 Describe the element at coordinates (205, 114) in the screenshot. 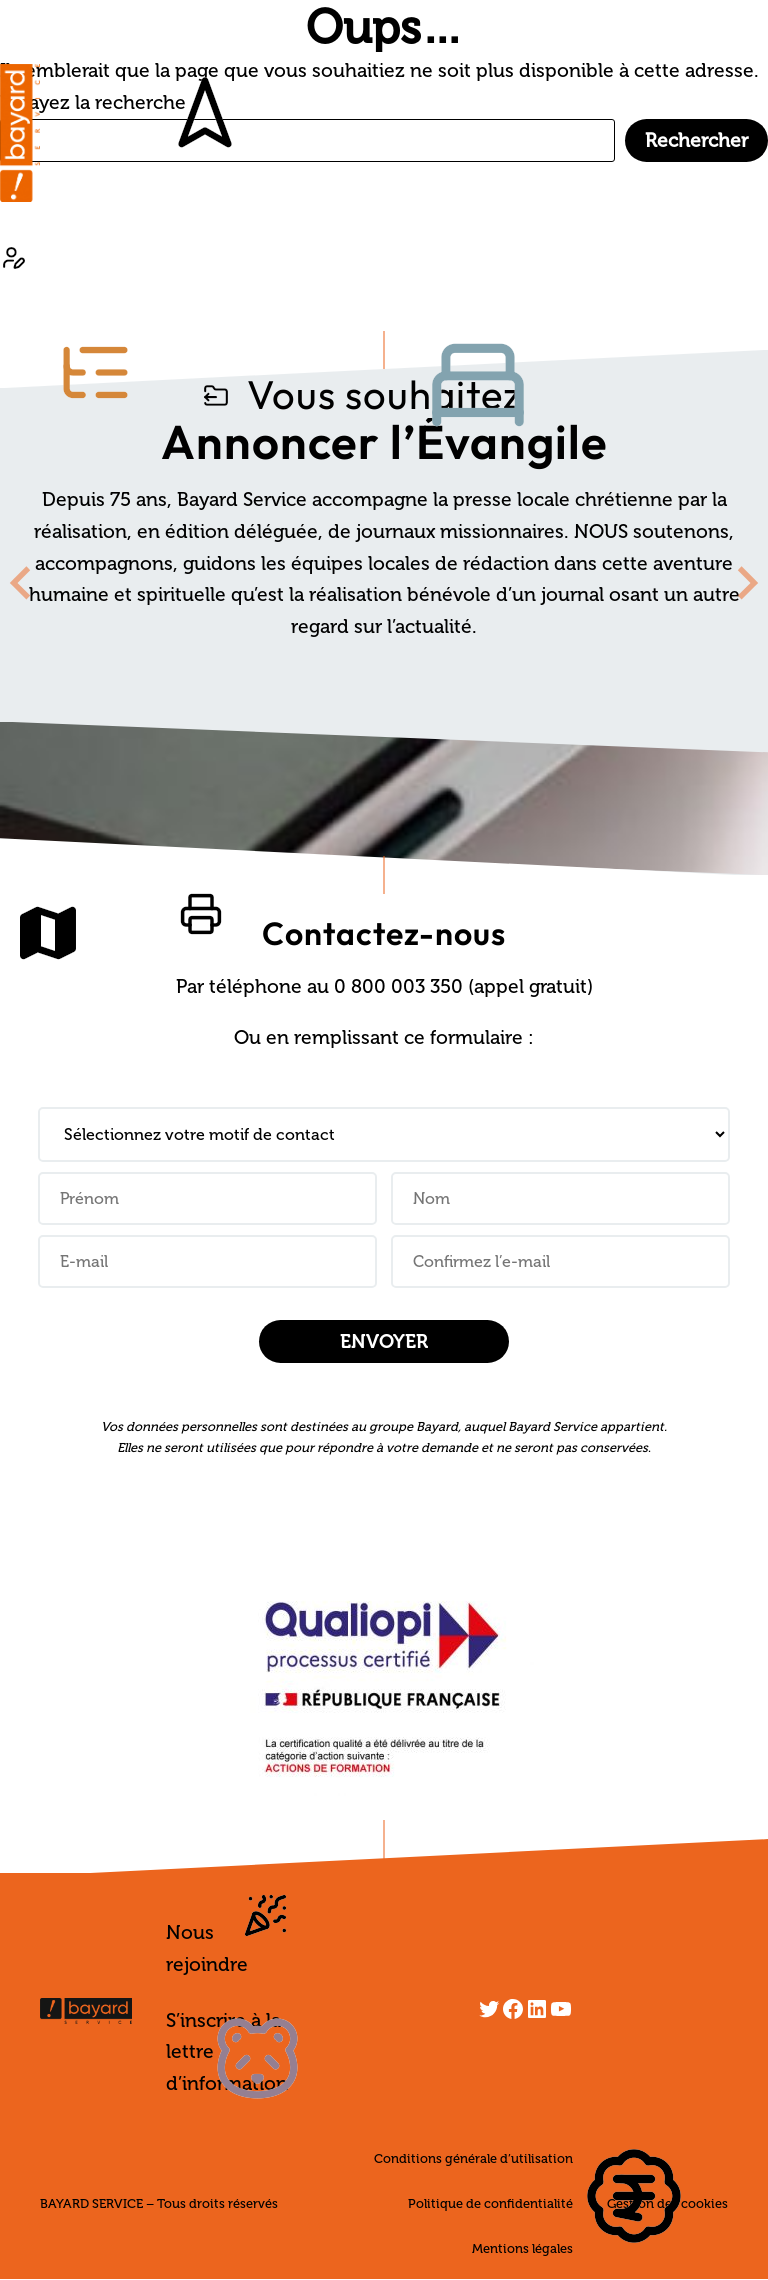

I see `navigate to current destination` at that location.